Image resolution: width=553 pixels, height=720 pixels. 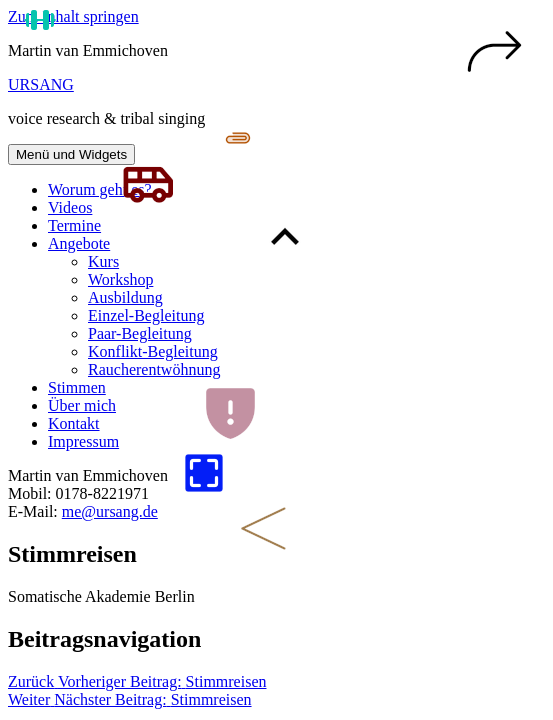 I want to click on select or crop an area, so click(x=204, y=473).